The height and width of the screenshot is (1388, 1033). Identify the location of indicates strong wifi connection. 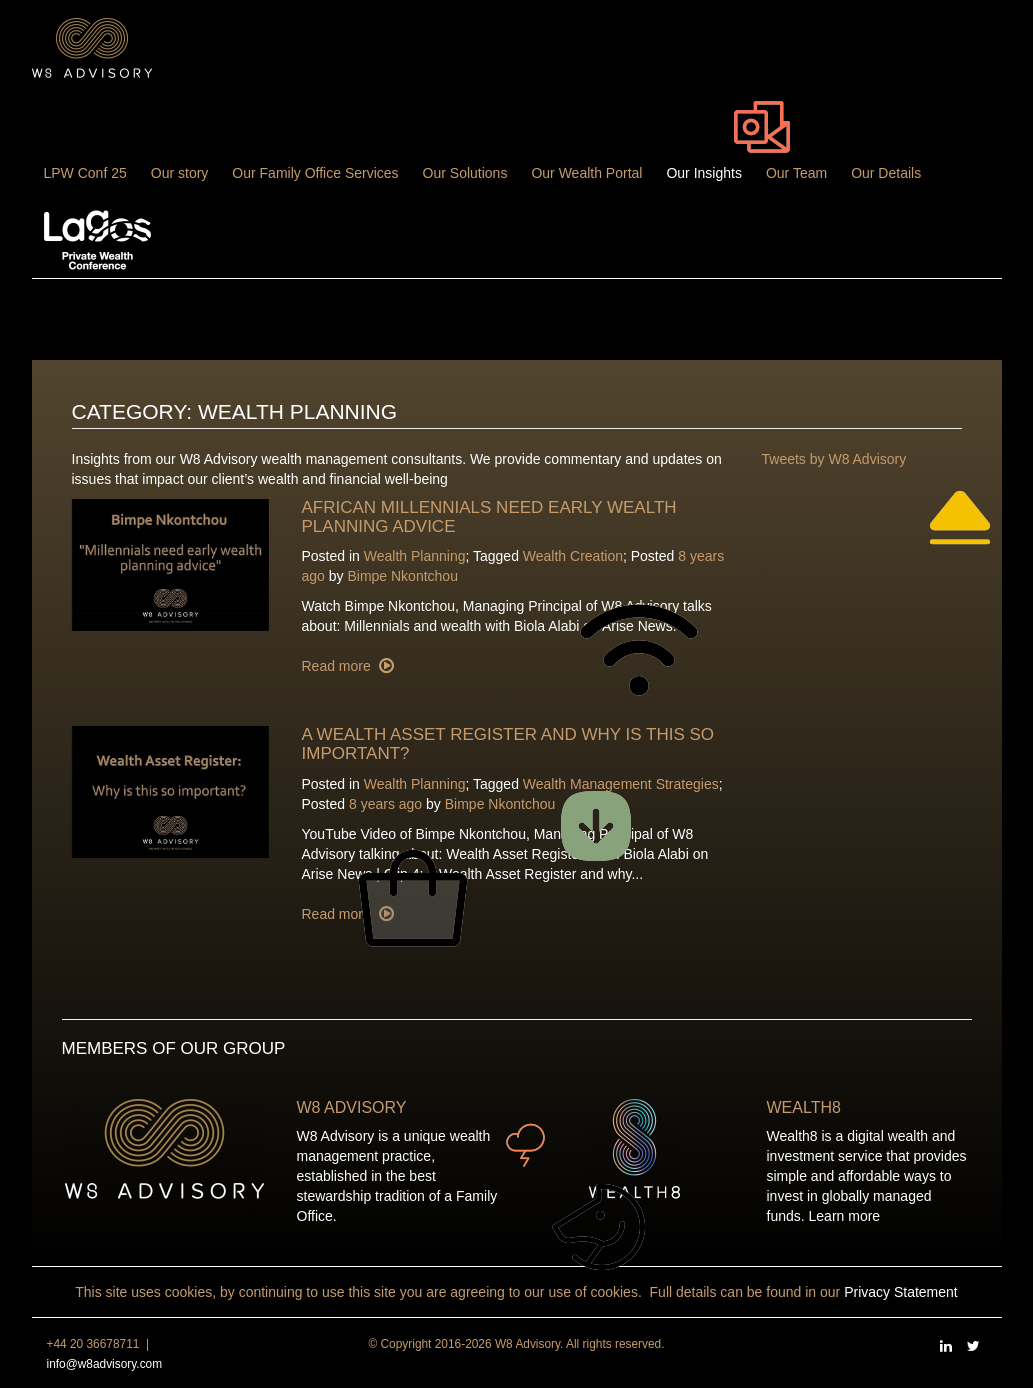
(639, 650).